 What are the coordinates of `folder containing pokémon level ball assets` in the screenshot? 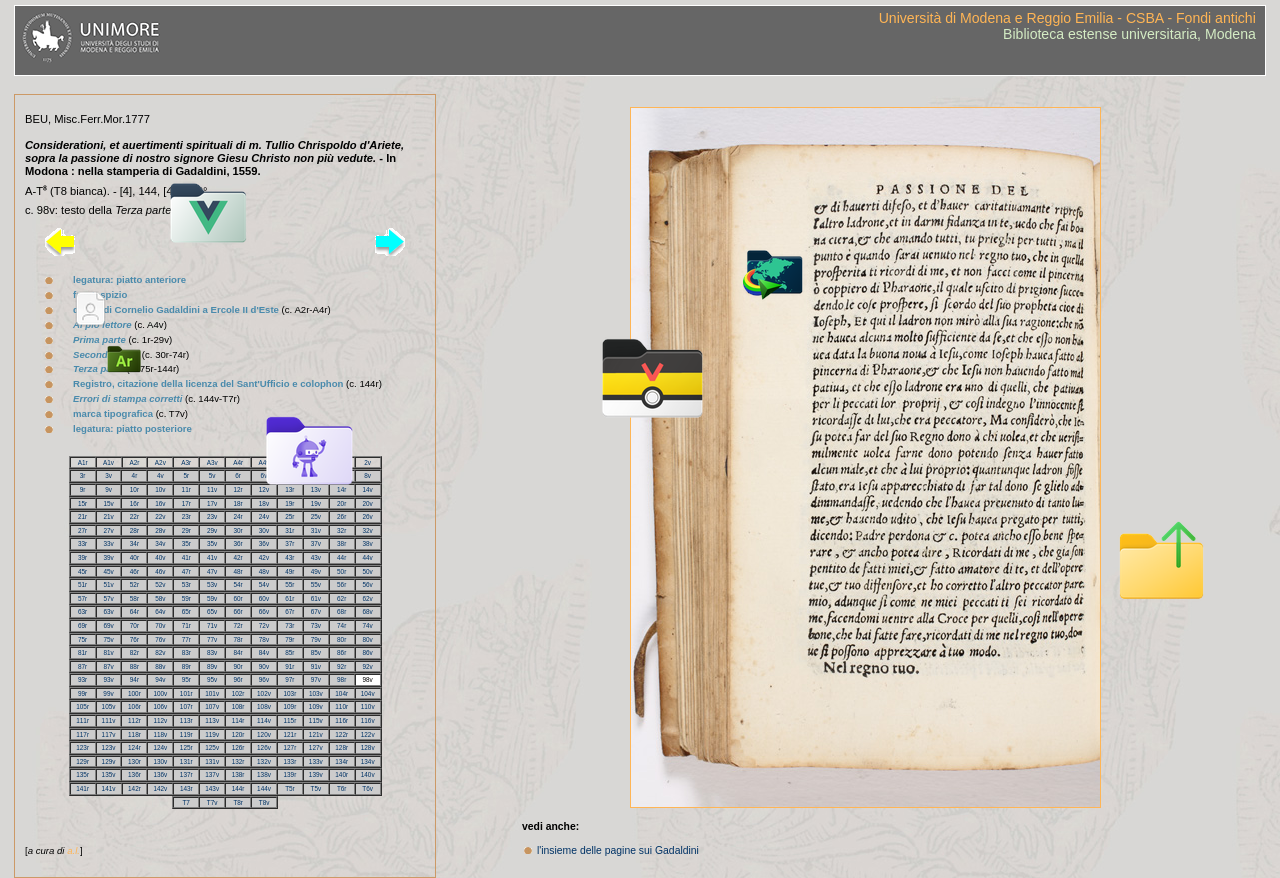 It's located at (652, 381).